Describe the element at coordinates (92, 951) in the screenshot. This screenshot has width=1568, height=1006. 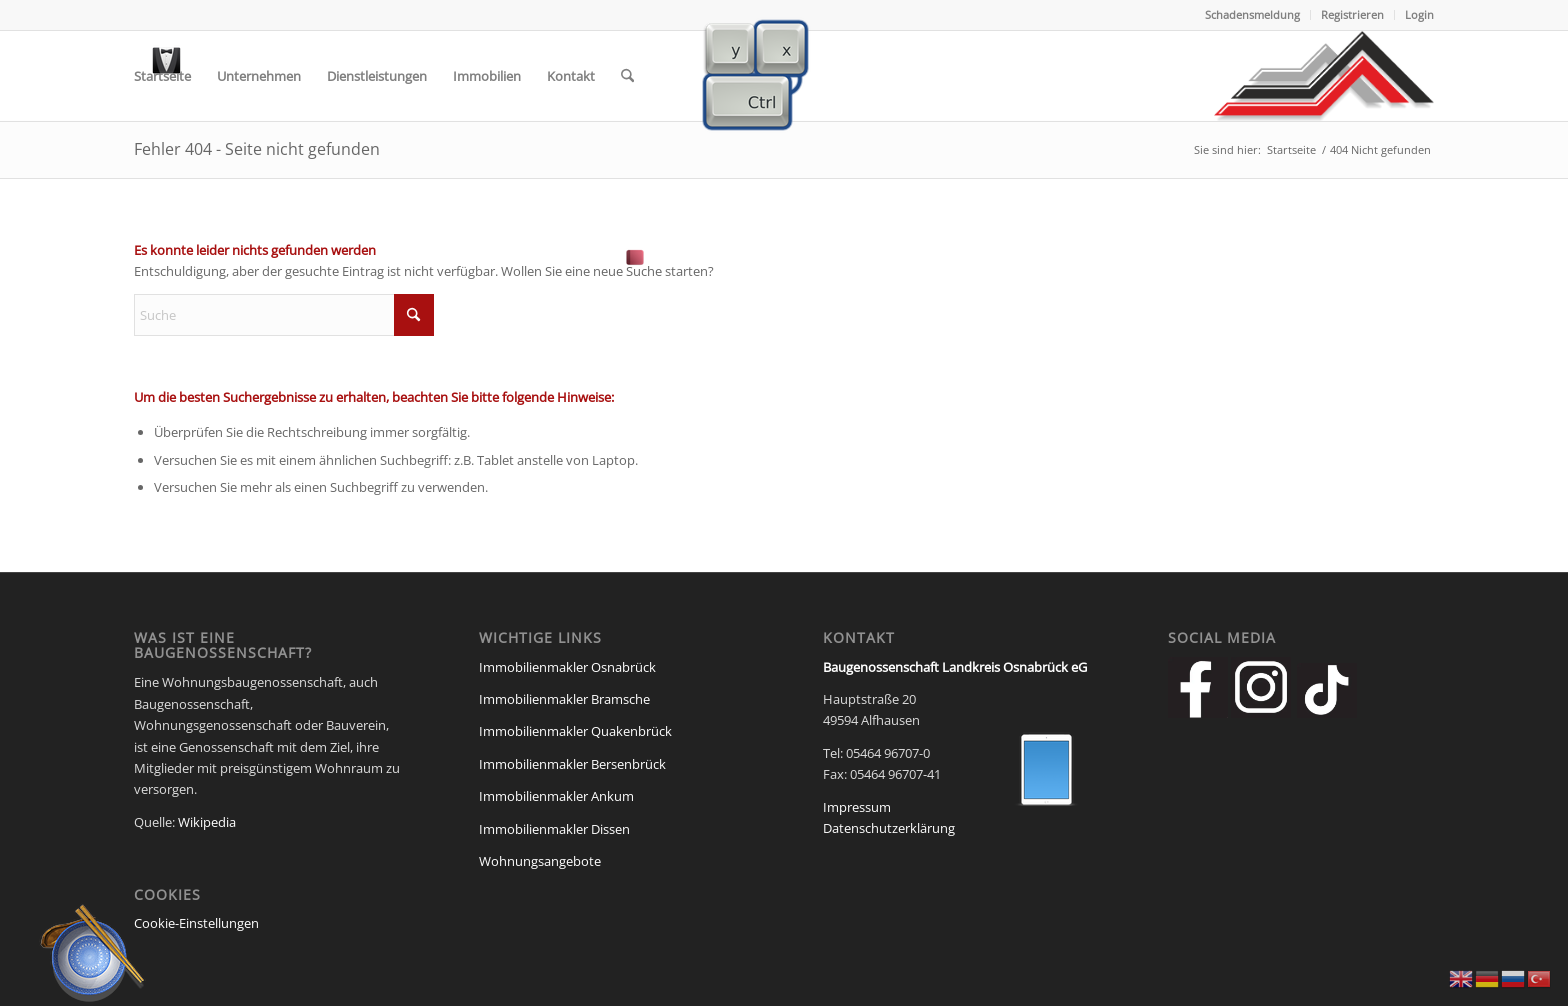
I see `sync services application icon` at that location.